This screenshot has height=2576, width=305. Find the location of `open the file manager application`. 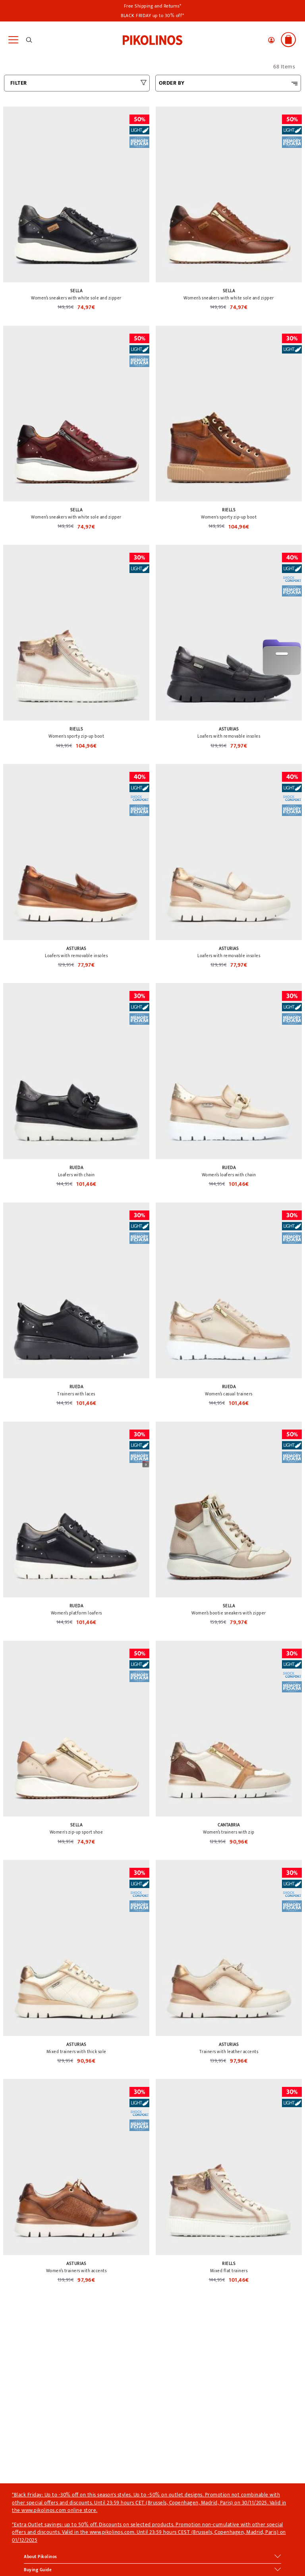

open the file manager application is located at coordinates (282, 657).